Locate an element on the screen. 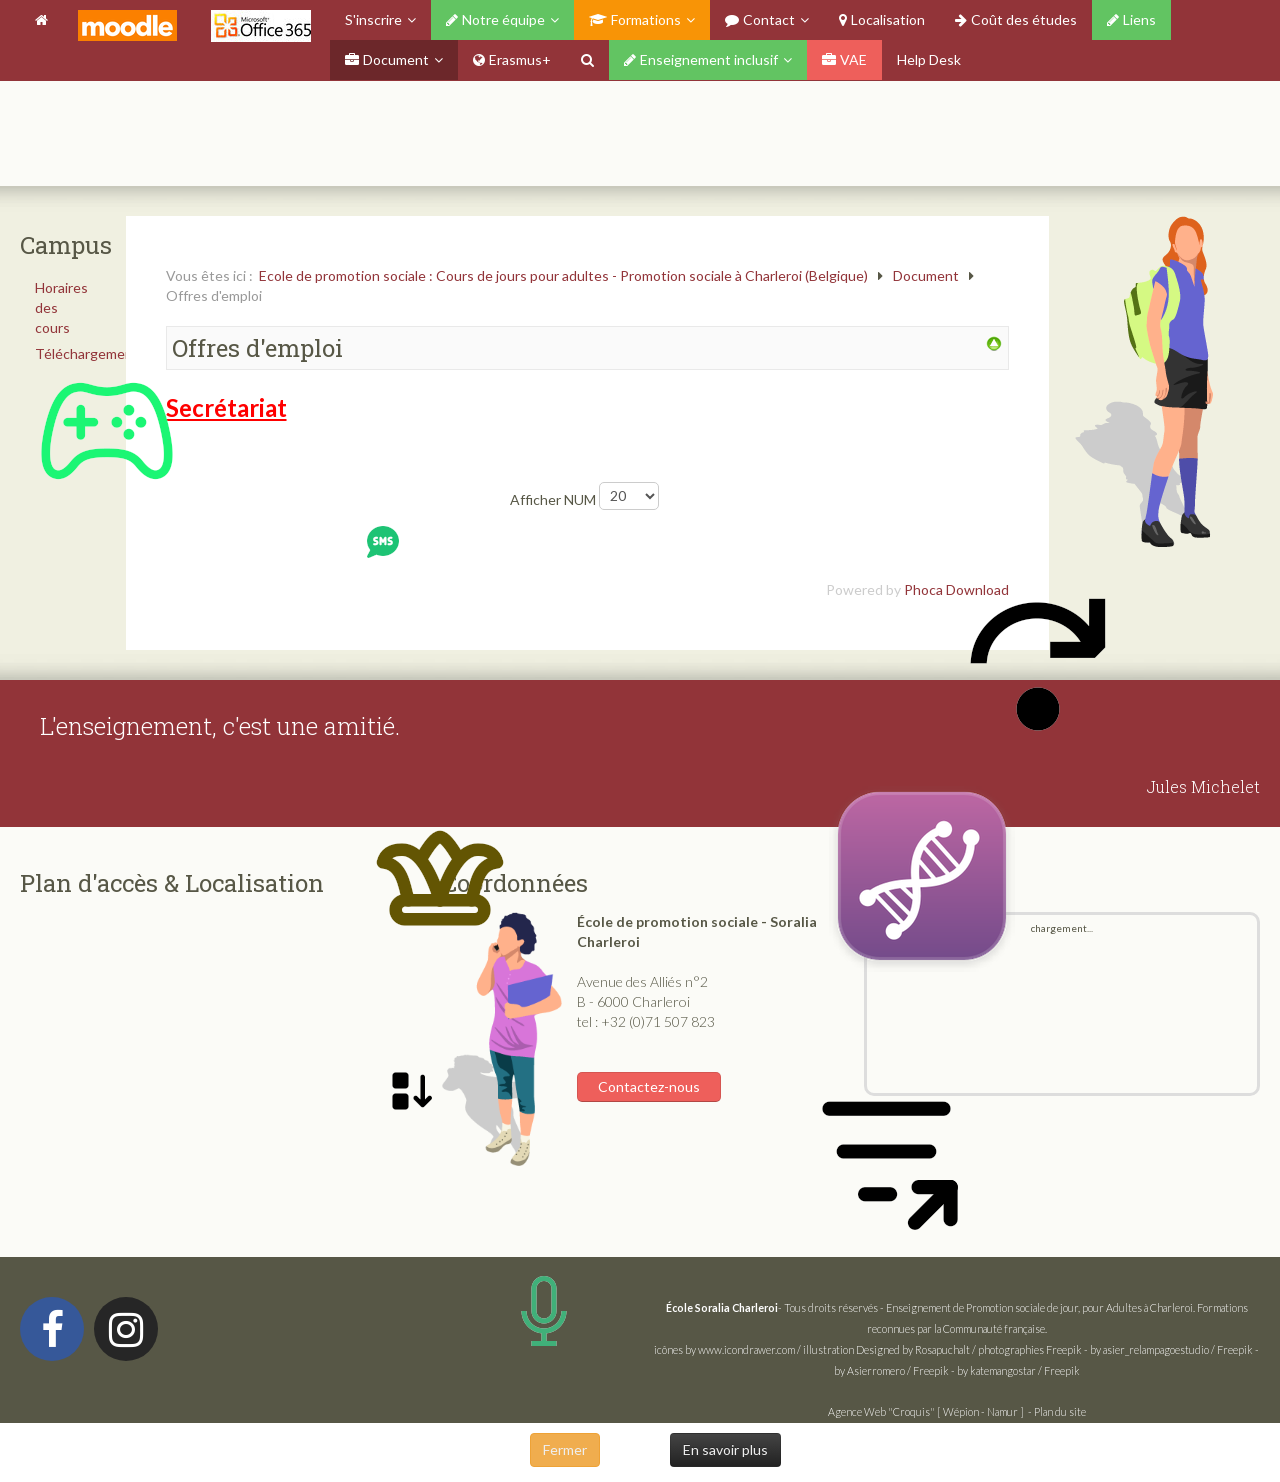 The image size is (1280, 1482). activate voice input or recording is located at coordinates (544, 1311).